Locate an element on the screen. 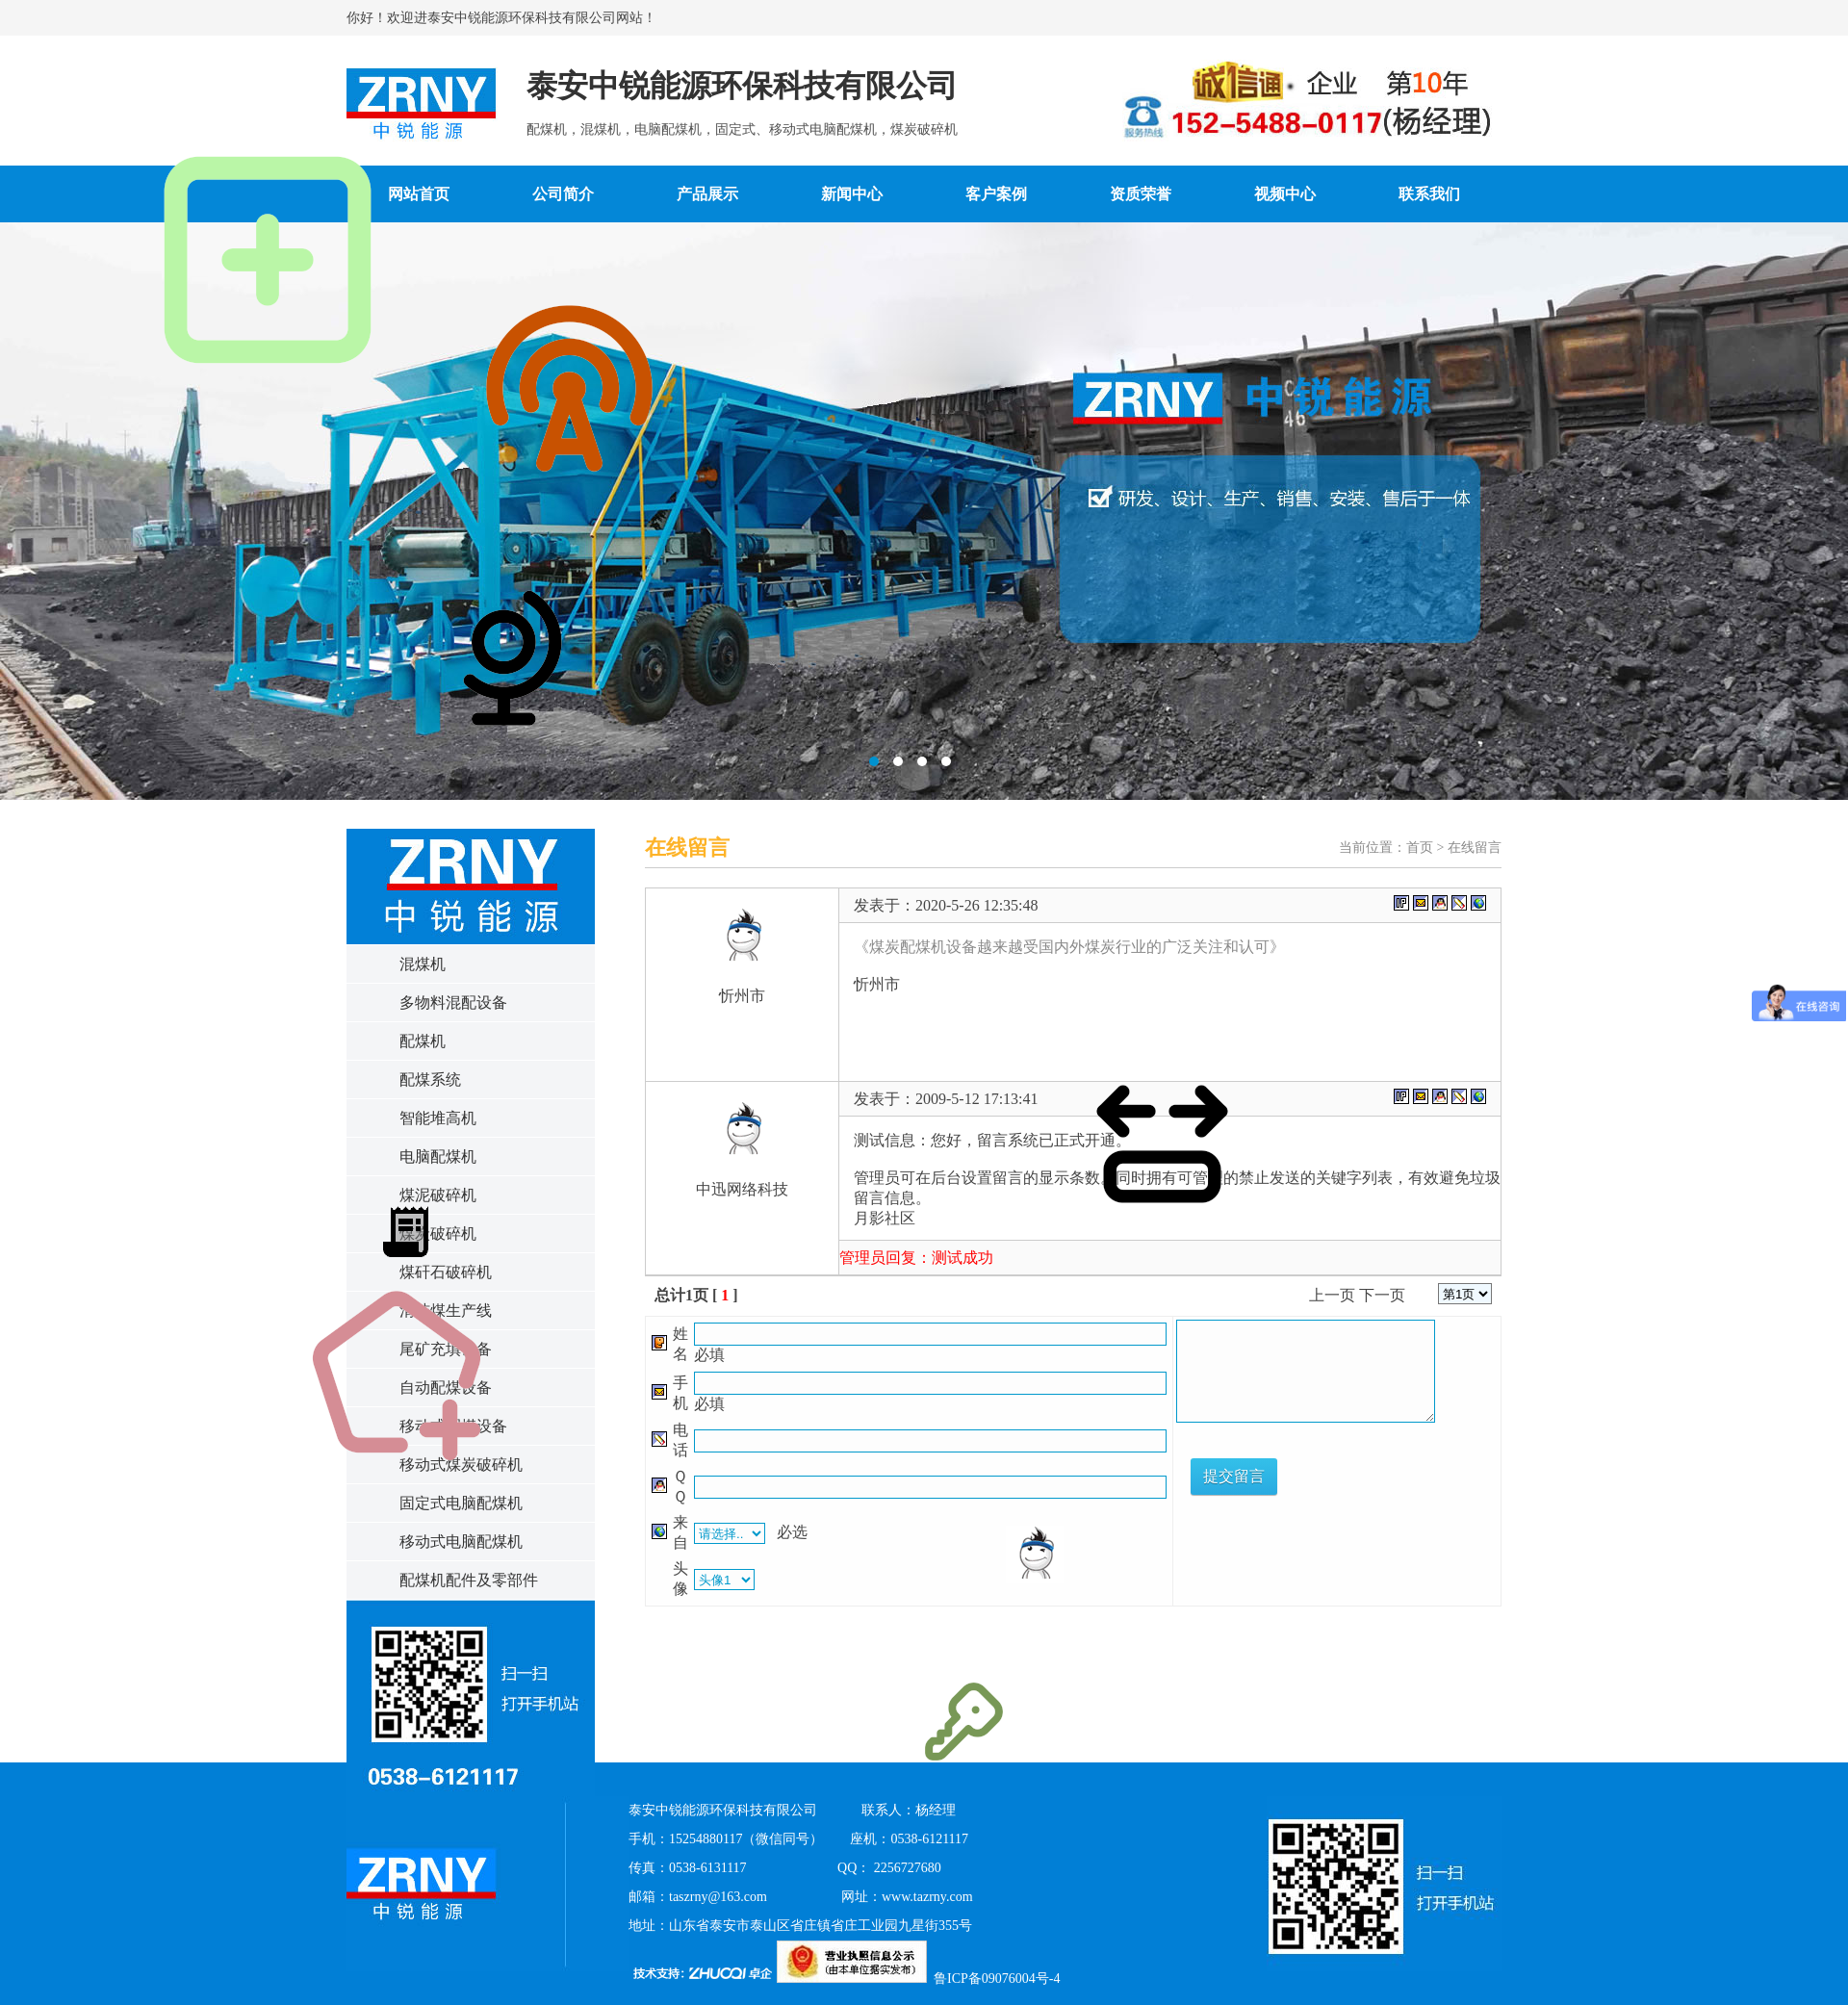 This screenshot has height=2005, width=1848. add a new shape or polygon element is located at coordinates (397, 1376).